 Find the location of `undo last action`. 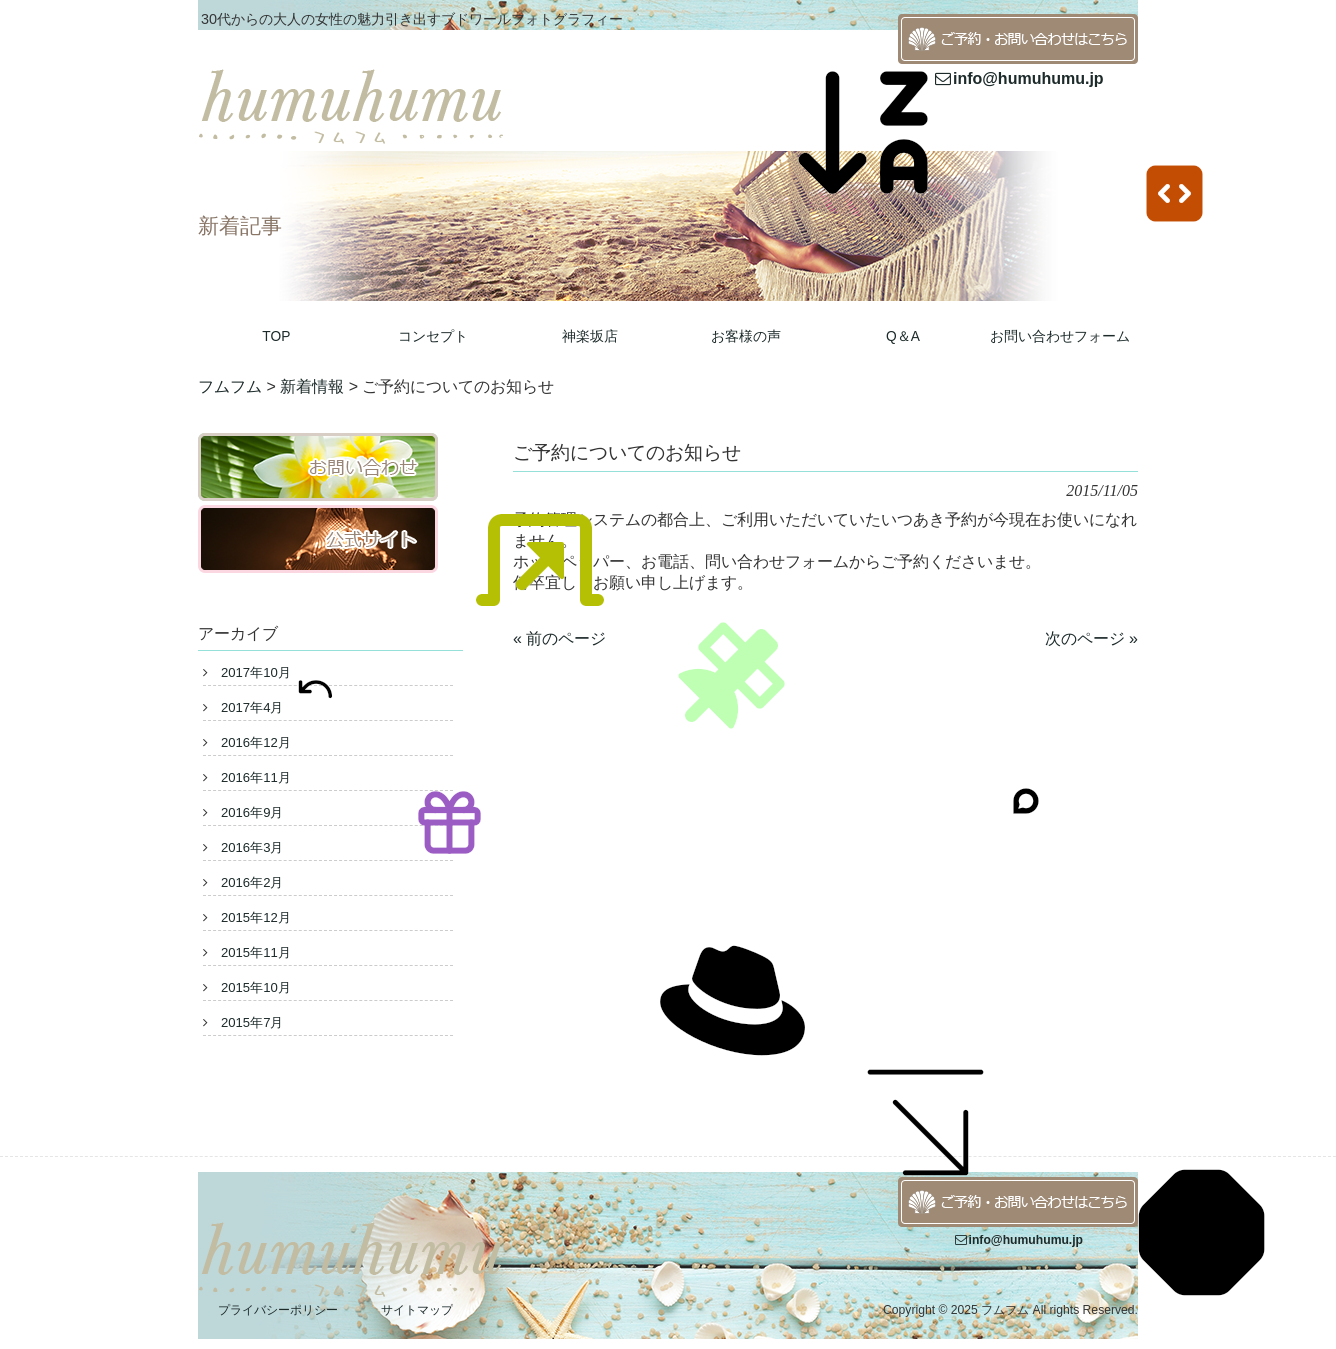

undo last action is located at coordinates (316, 688).